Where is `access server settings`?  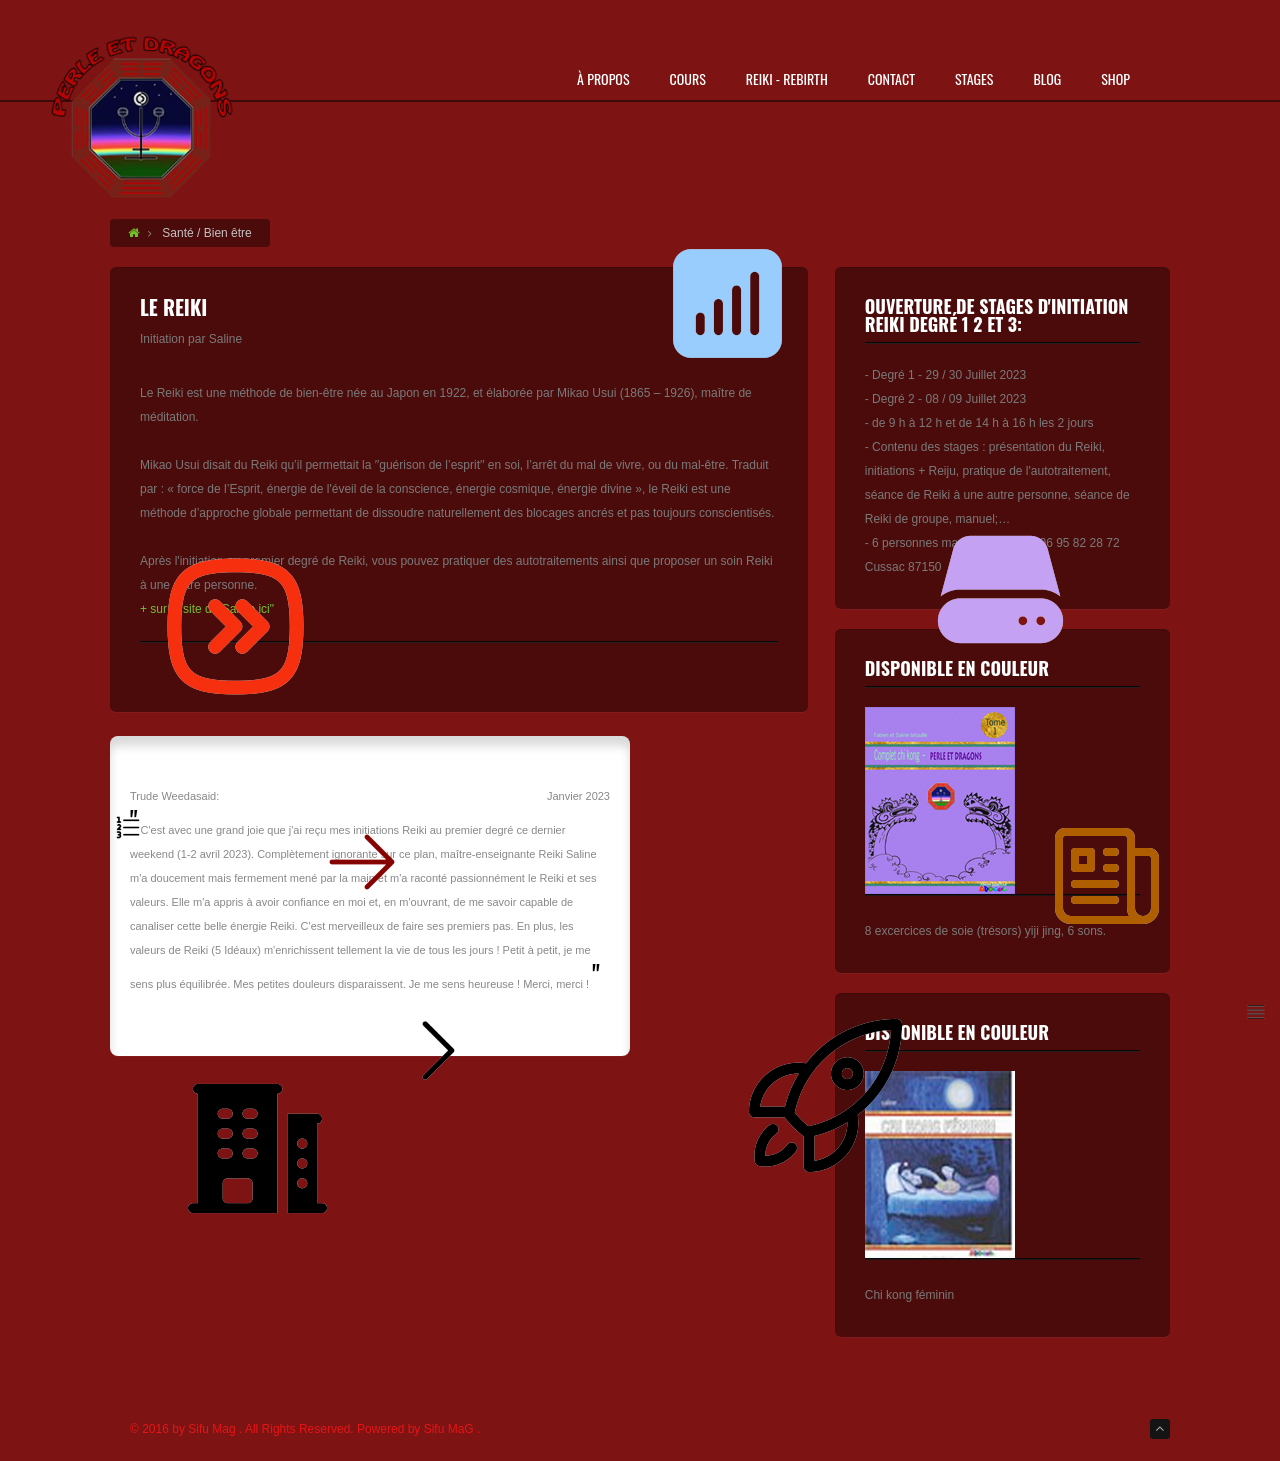
access server settings is located at coordinates (1000, 589).